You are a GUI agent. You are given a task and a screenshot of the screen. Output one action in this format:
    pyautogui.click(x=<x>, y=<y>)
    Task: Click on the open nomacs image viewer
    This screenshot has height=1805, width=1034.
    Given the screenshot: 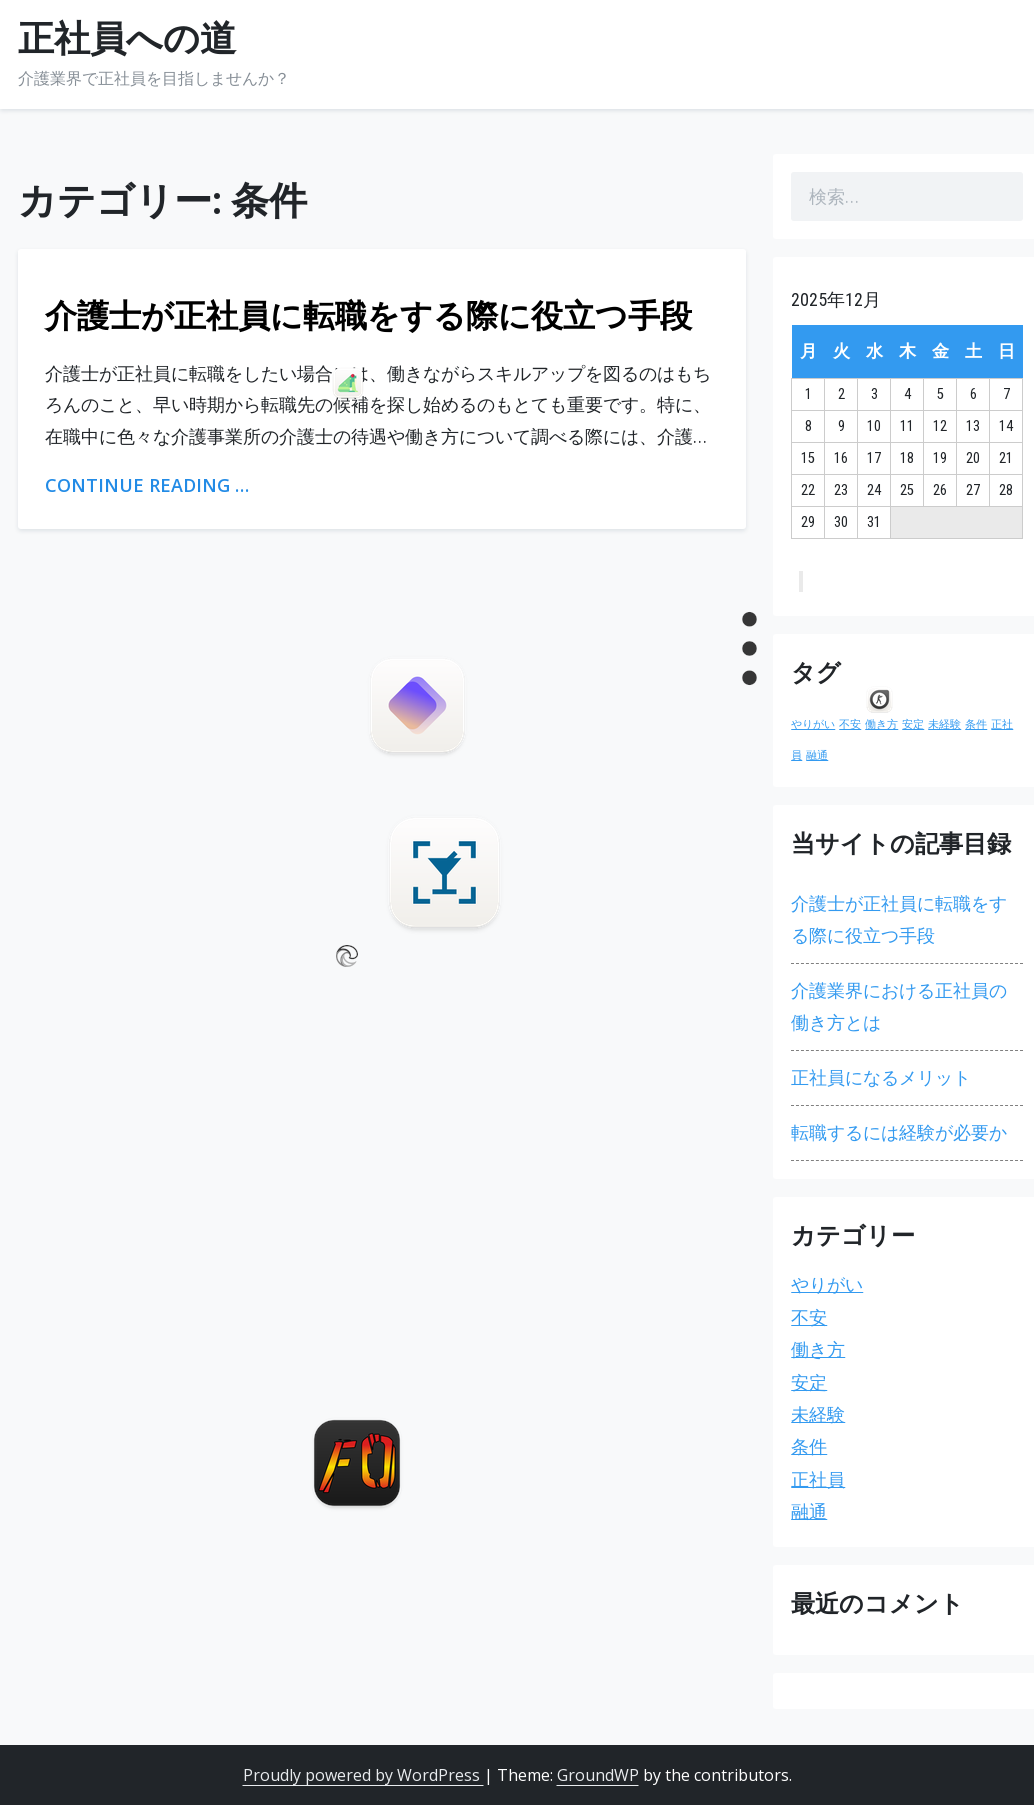 What is the action you would take?
    pyautogui.click(x=444, y=872)
    